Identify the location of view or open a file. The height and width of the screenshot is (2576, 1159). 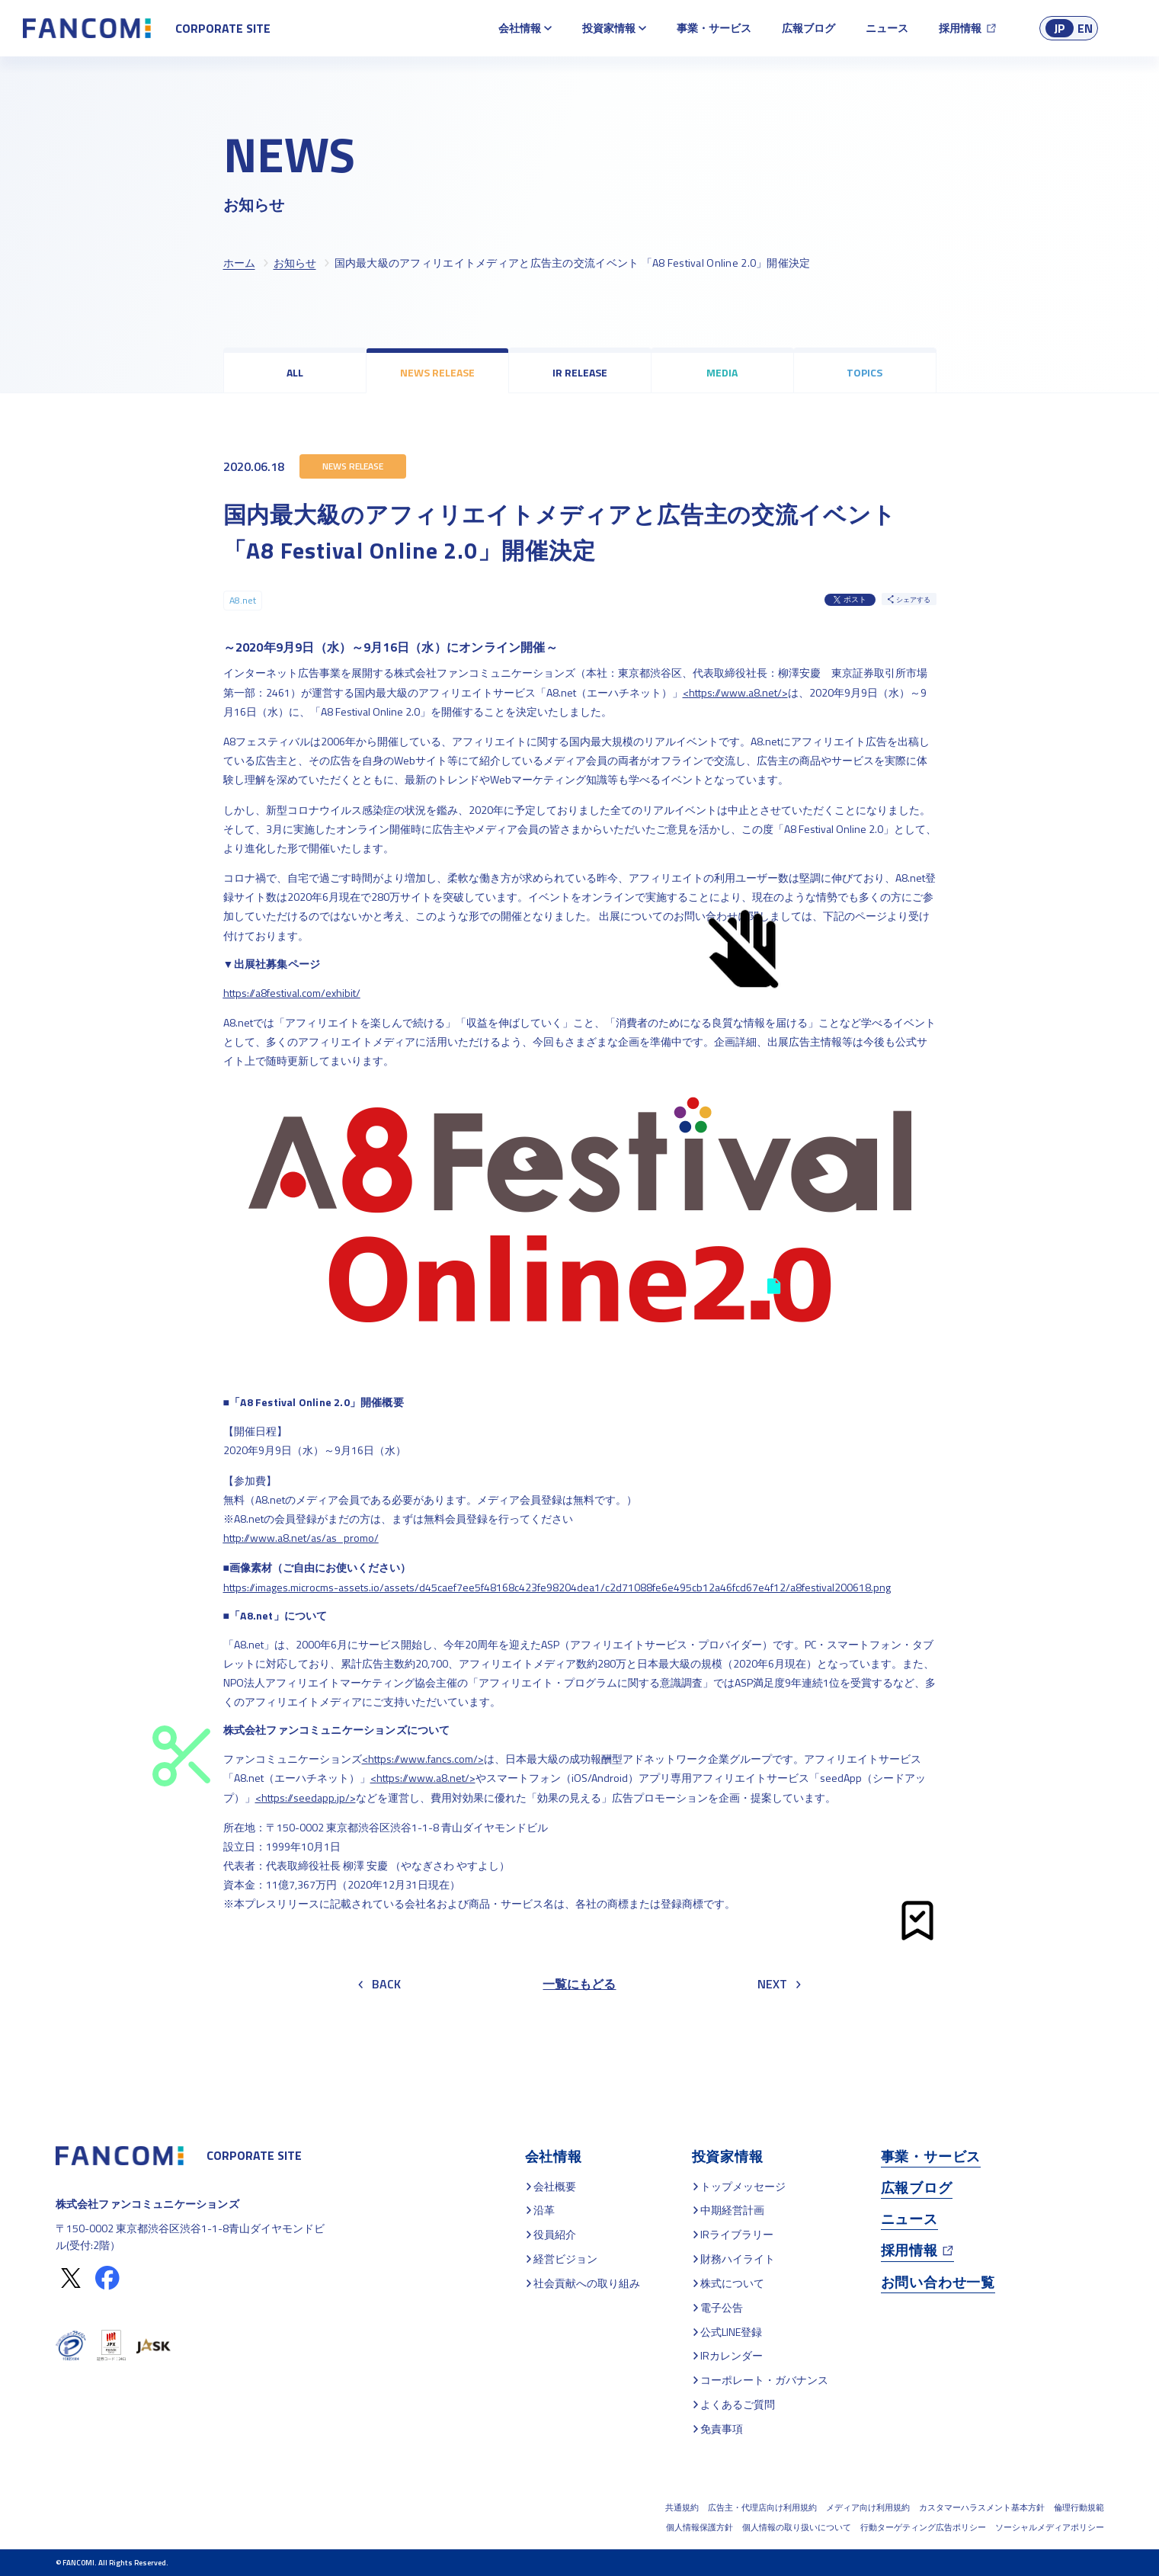
(773, 1286).